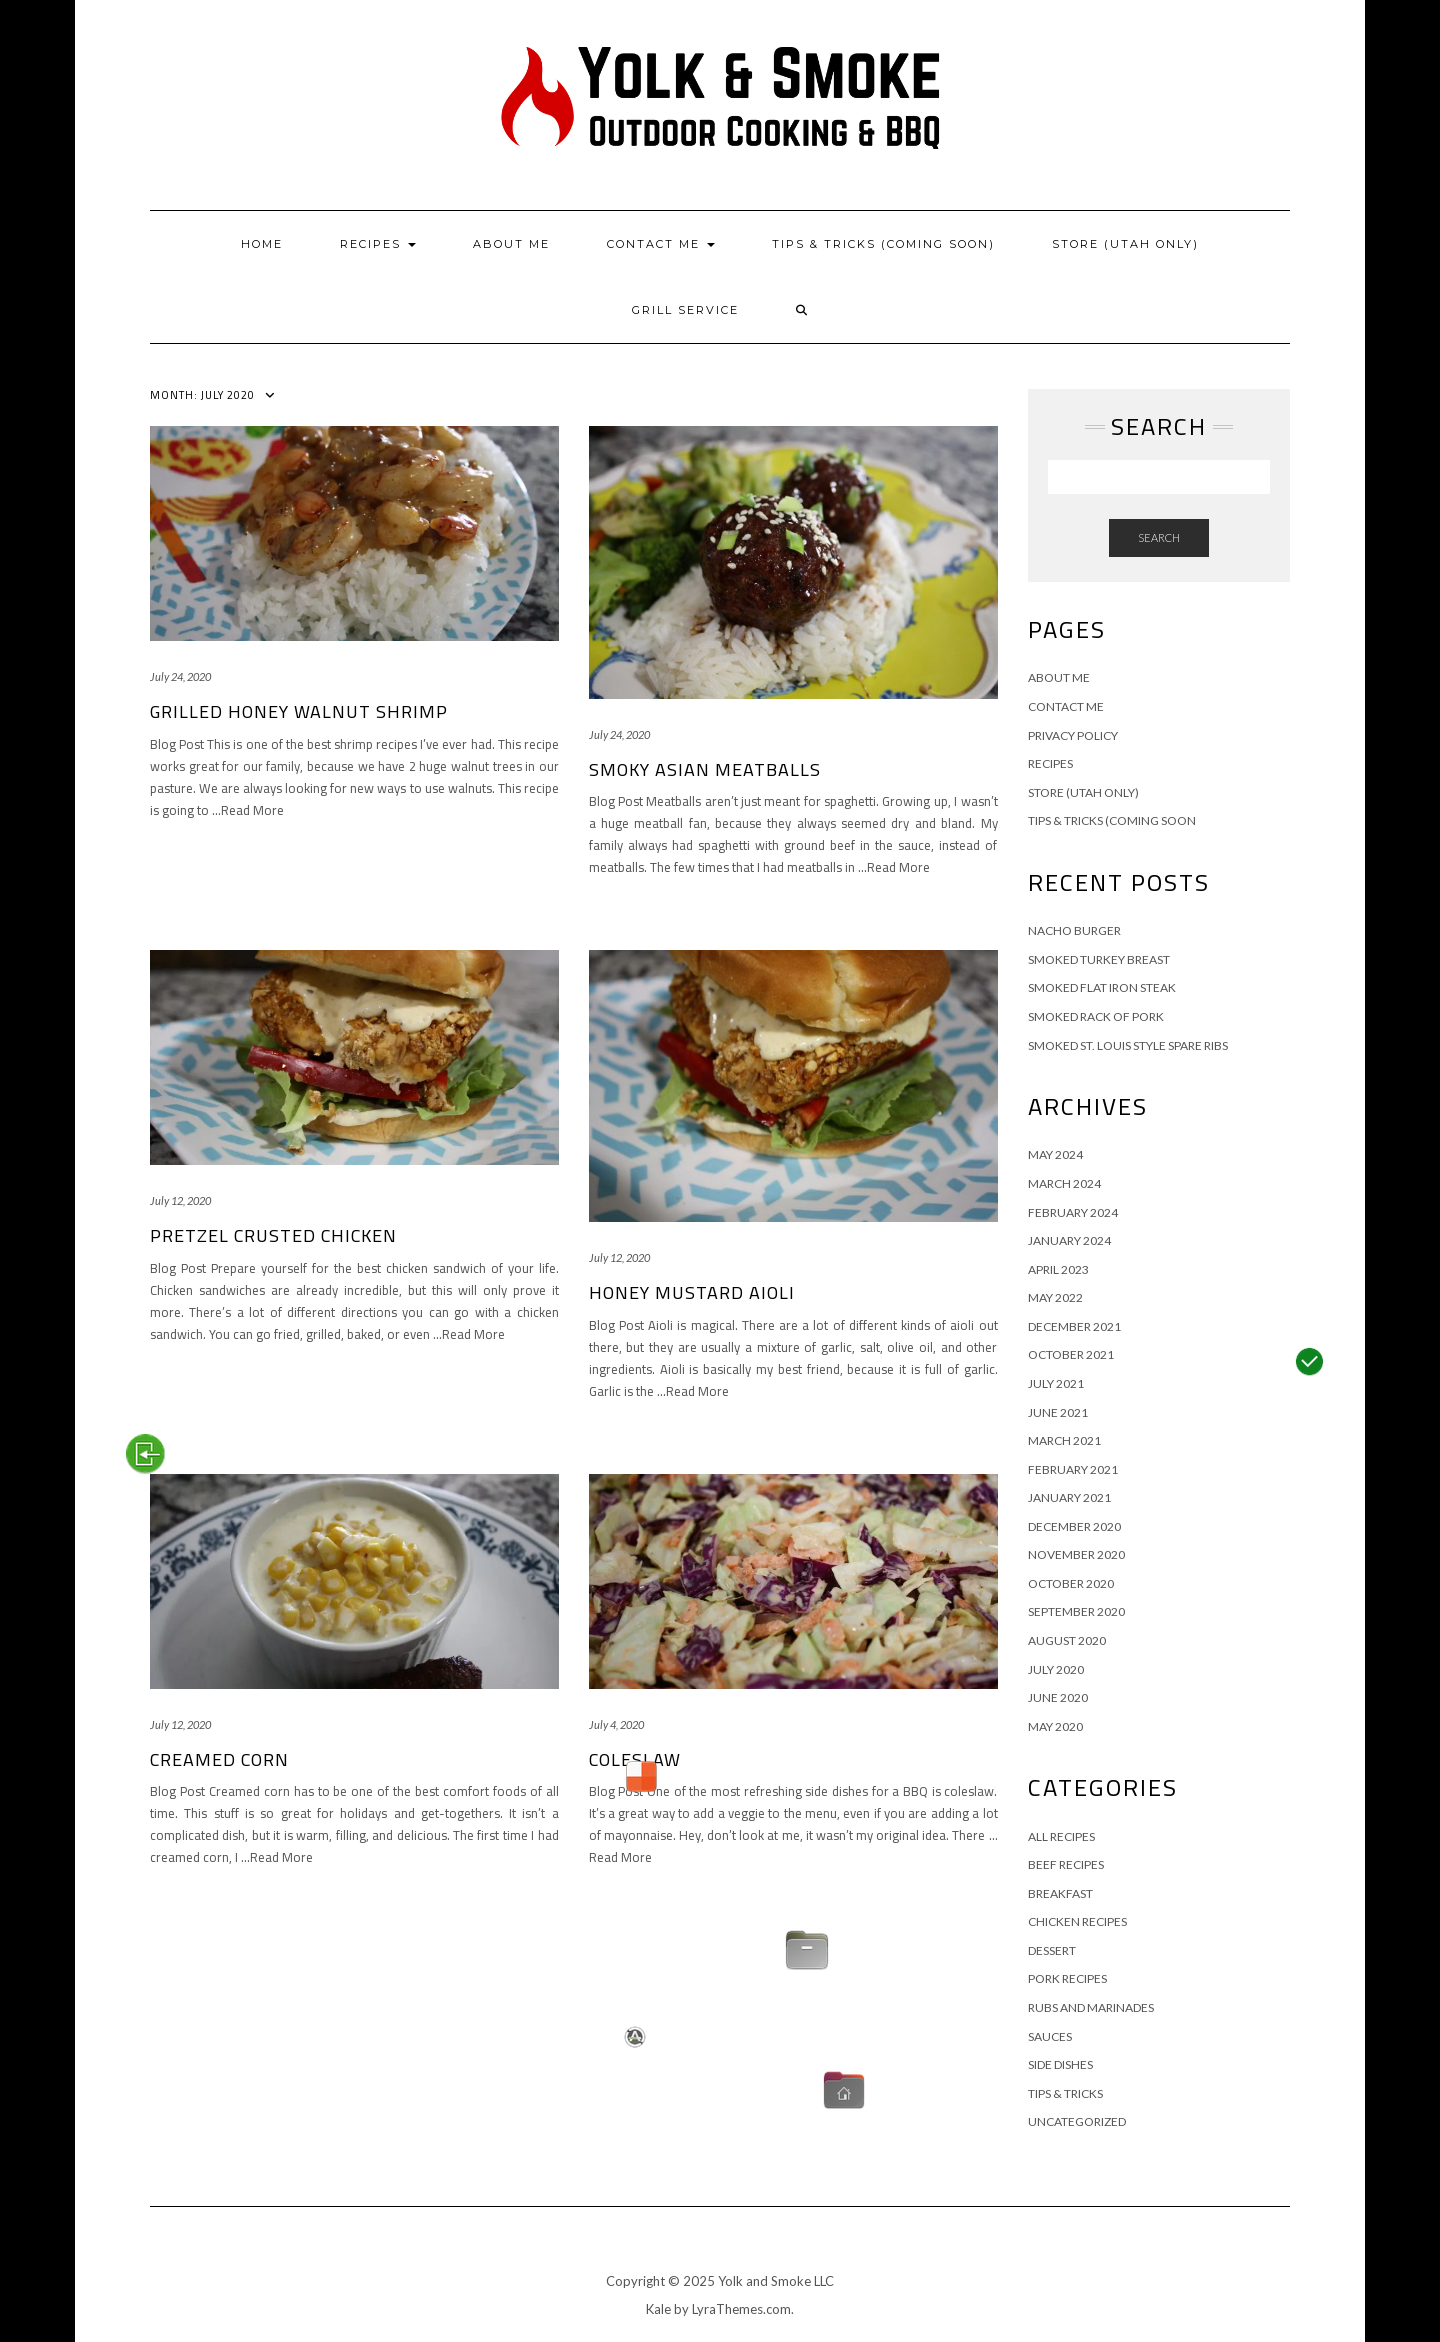 This screenshot has height=2342, width=1440. I want to click on open the software updater application, so click(635, 2037).